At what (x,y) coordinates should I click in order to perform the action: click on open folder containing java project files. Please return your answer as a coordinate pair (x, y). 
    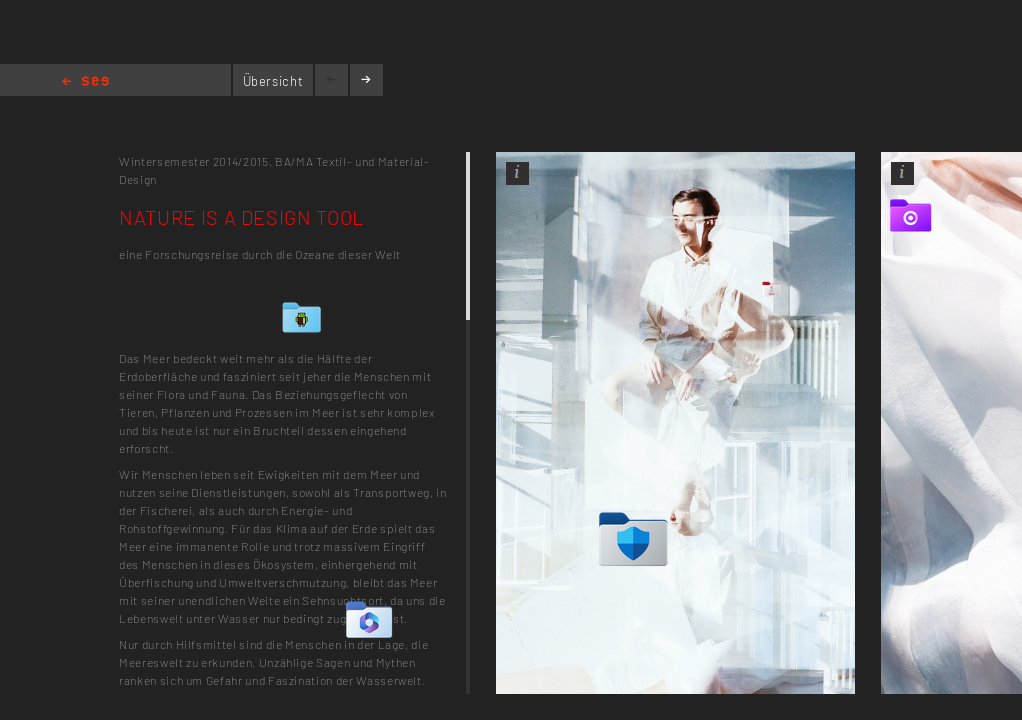
    Looking at the image, I should click on (771, 289).